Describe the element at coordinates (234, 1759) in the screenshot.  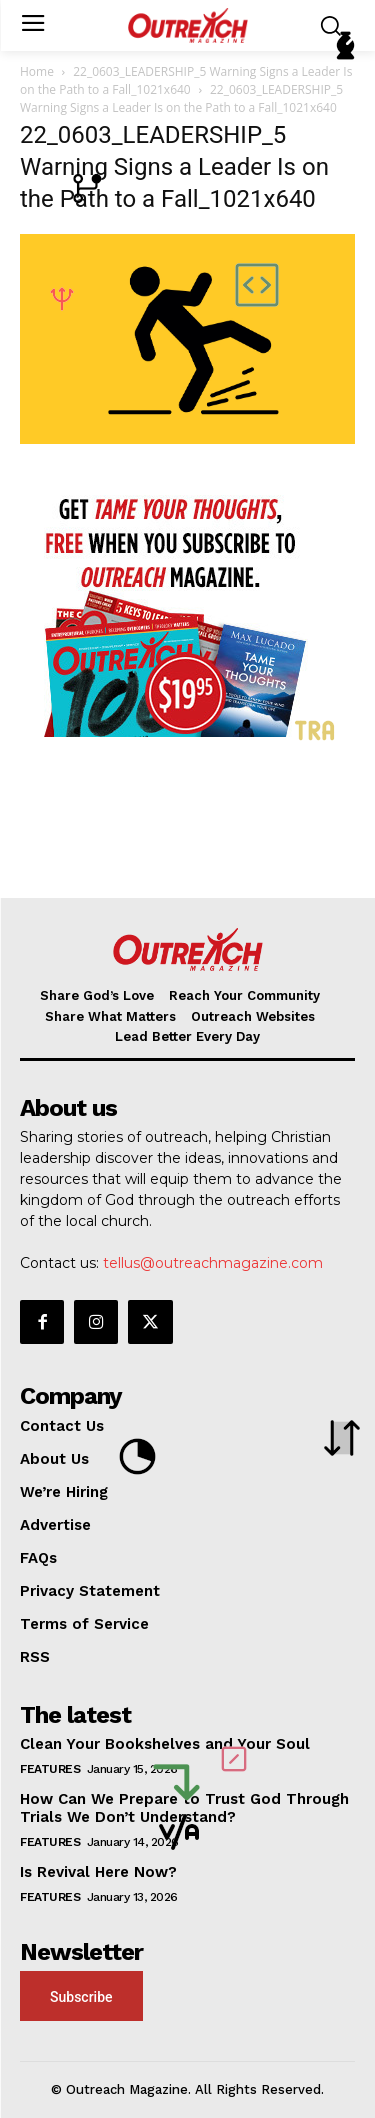
I see `indicates a blocked or prohibited action` at that location.